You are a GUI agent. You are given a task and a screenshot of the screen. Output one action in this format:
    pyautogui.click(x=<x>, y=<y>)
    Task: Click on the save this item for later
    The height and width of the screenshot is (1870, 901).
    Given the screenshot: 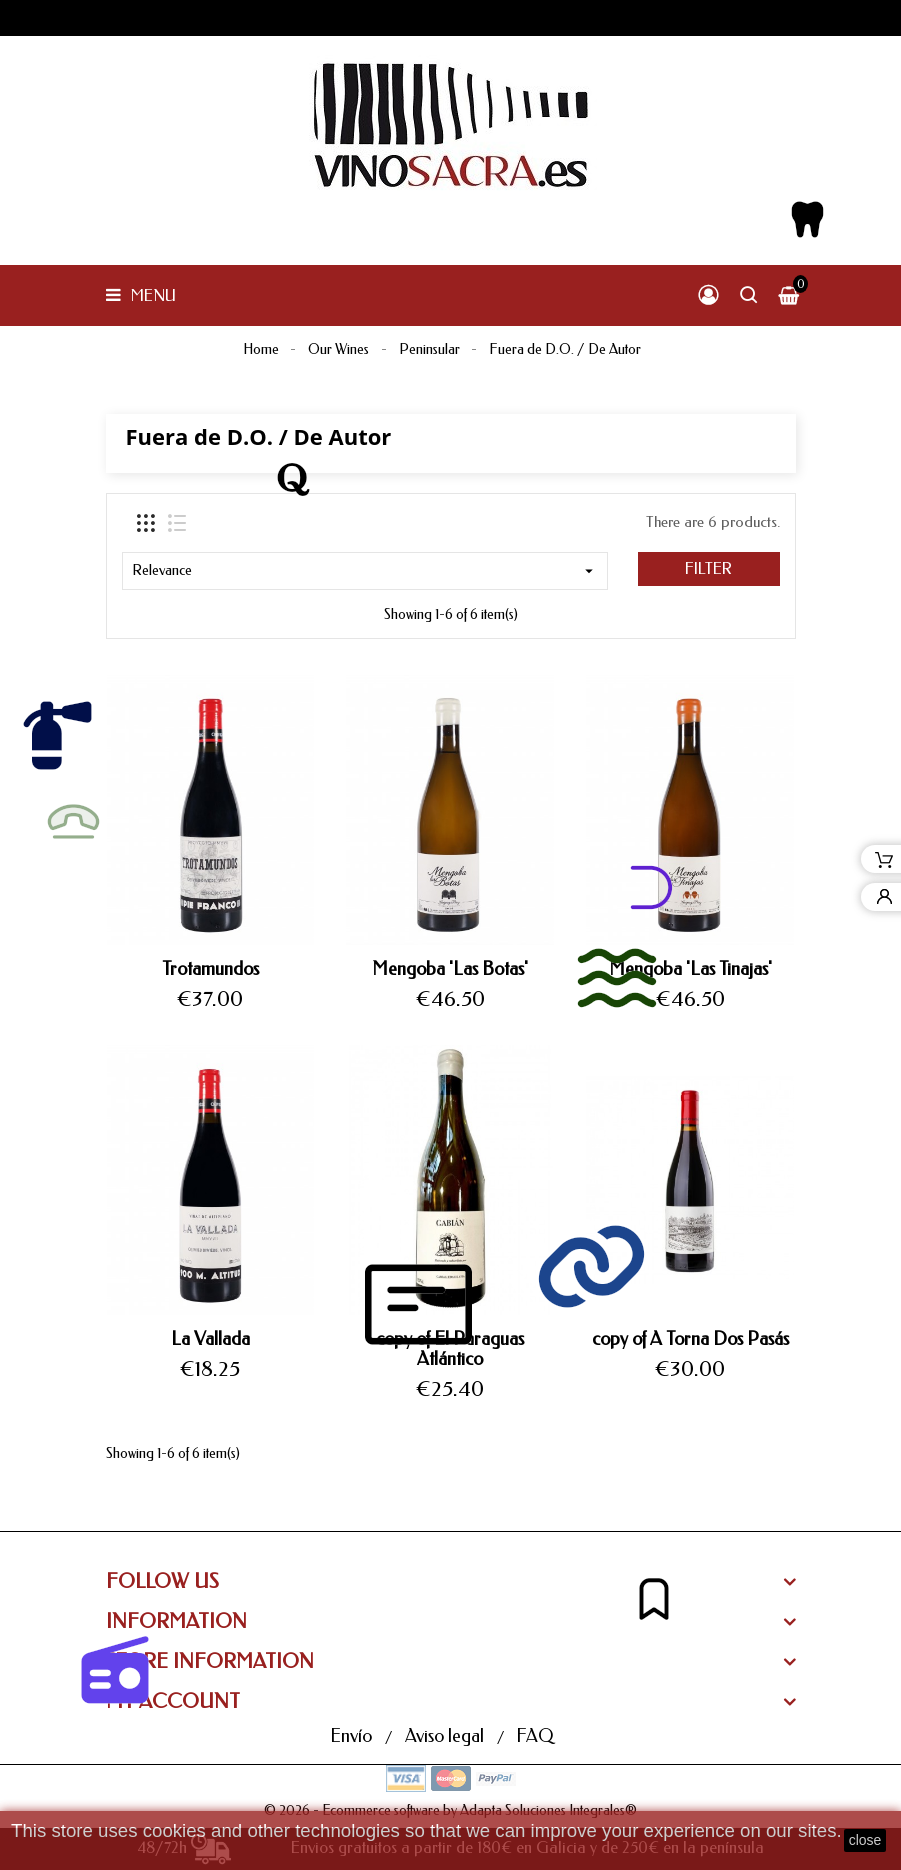 What is the action you would take?
    pyautogui.click(x=654, y=1599)
    